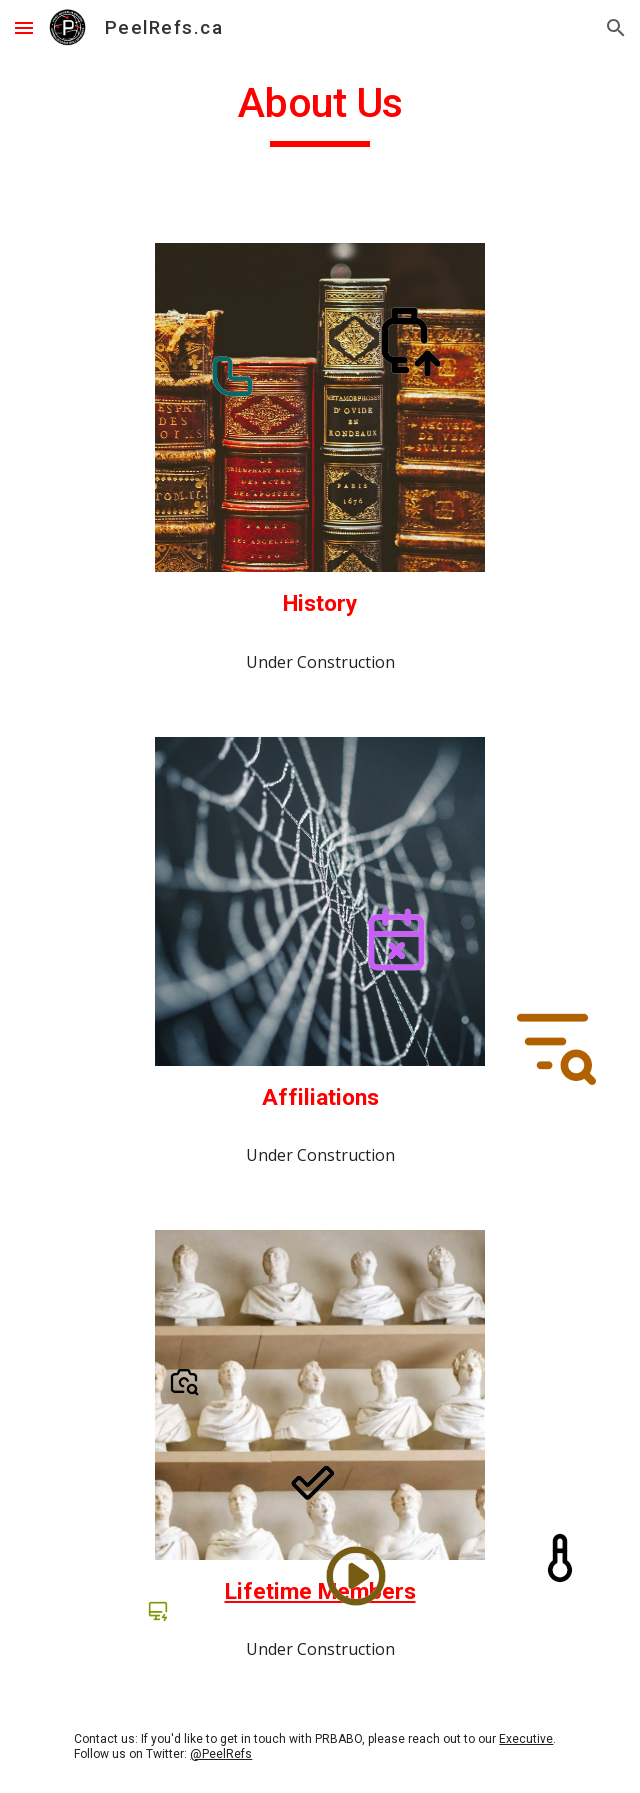 Image resolution: width=640 pixels, height=1793 pixels. I want to click on upload data from smartwatch, so click(404, 340).